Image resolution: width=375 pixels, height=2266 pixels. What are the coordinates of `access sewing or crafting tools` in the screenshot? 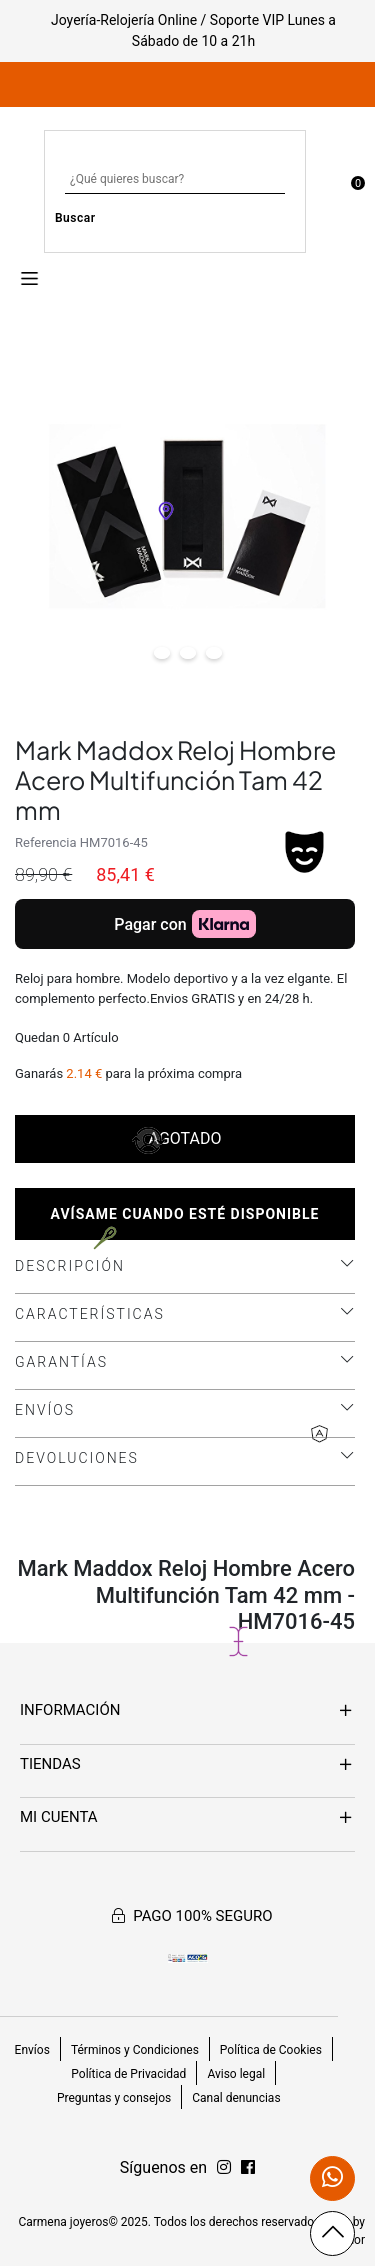 It's located at (105, 1238).